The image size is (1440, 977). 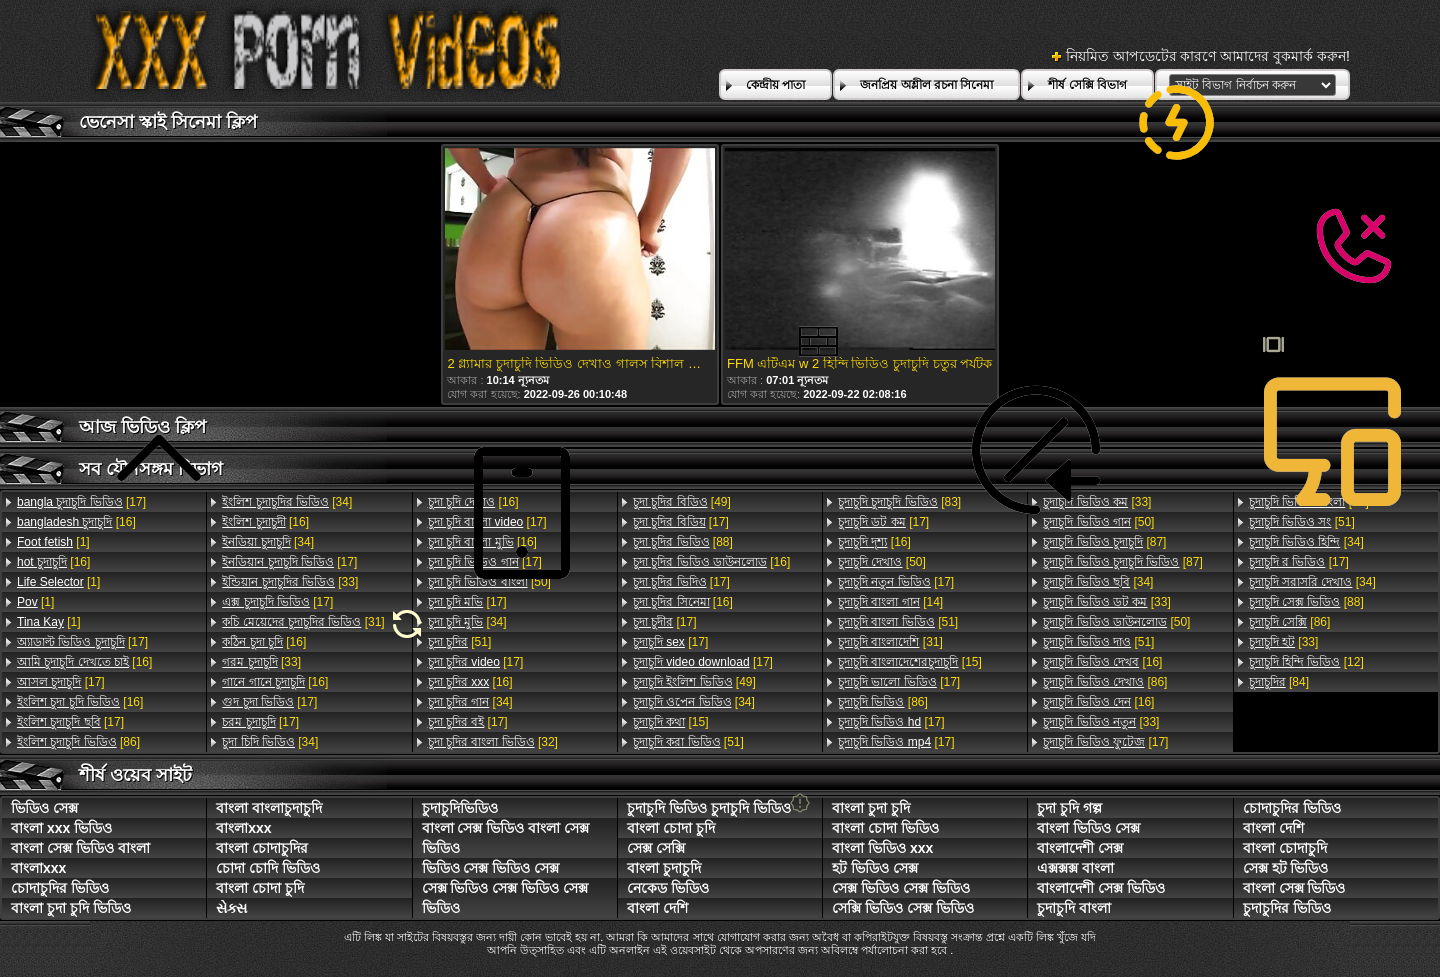 What do you see at coordinates (1355, 244) in the screenshot?
I see `end or decline a phone call` at bounding box center [1355, 244].